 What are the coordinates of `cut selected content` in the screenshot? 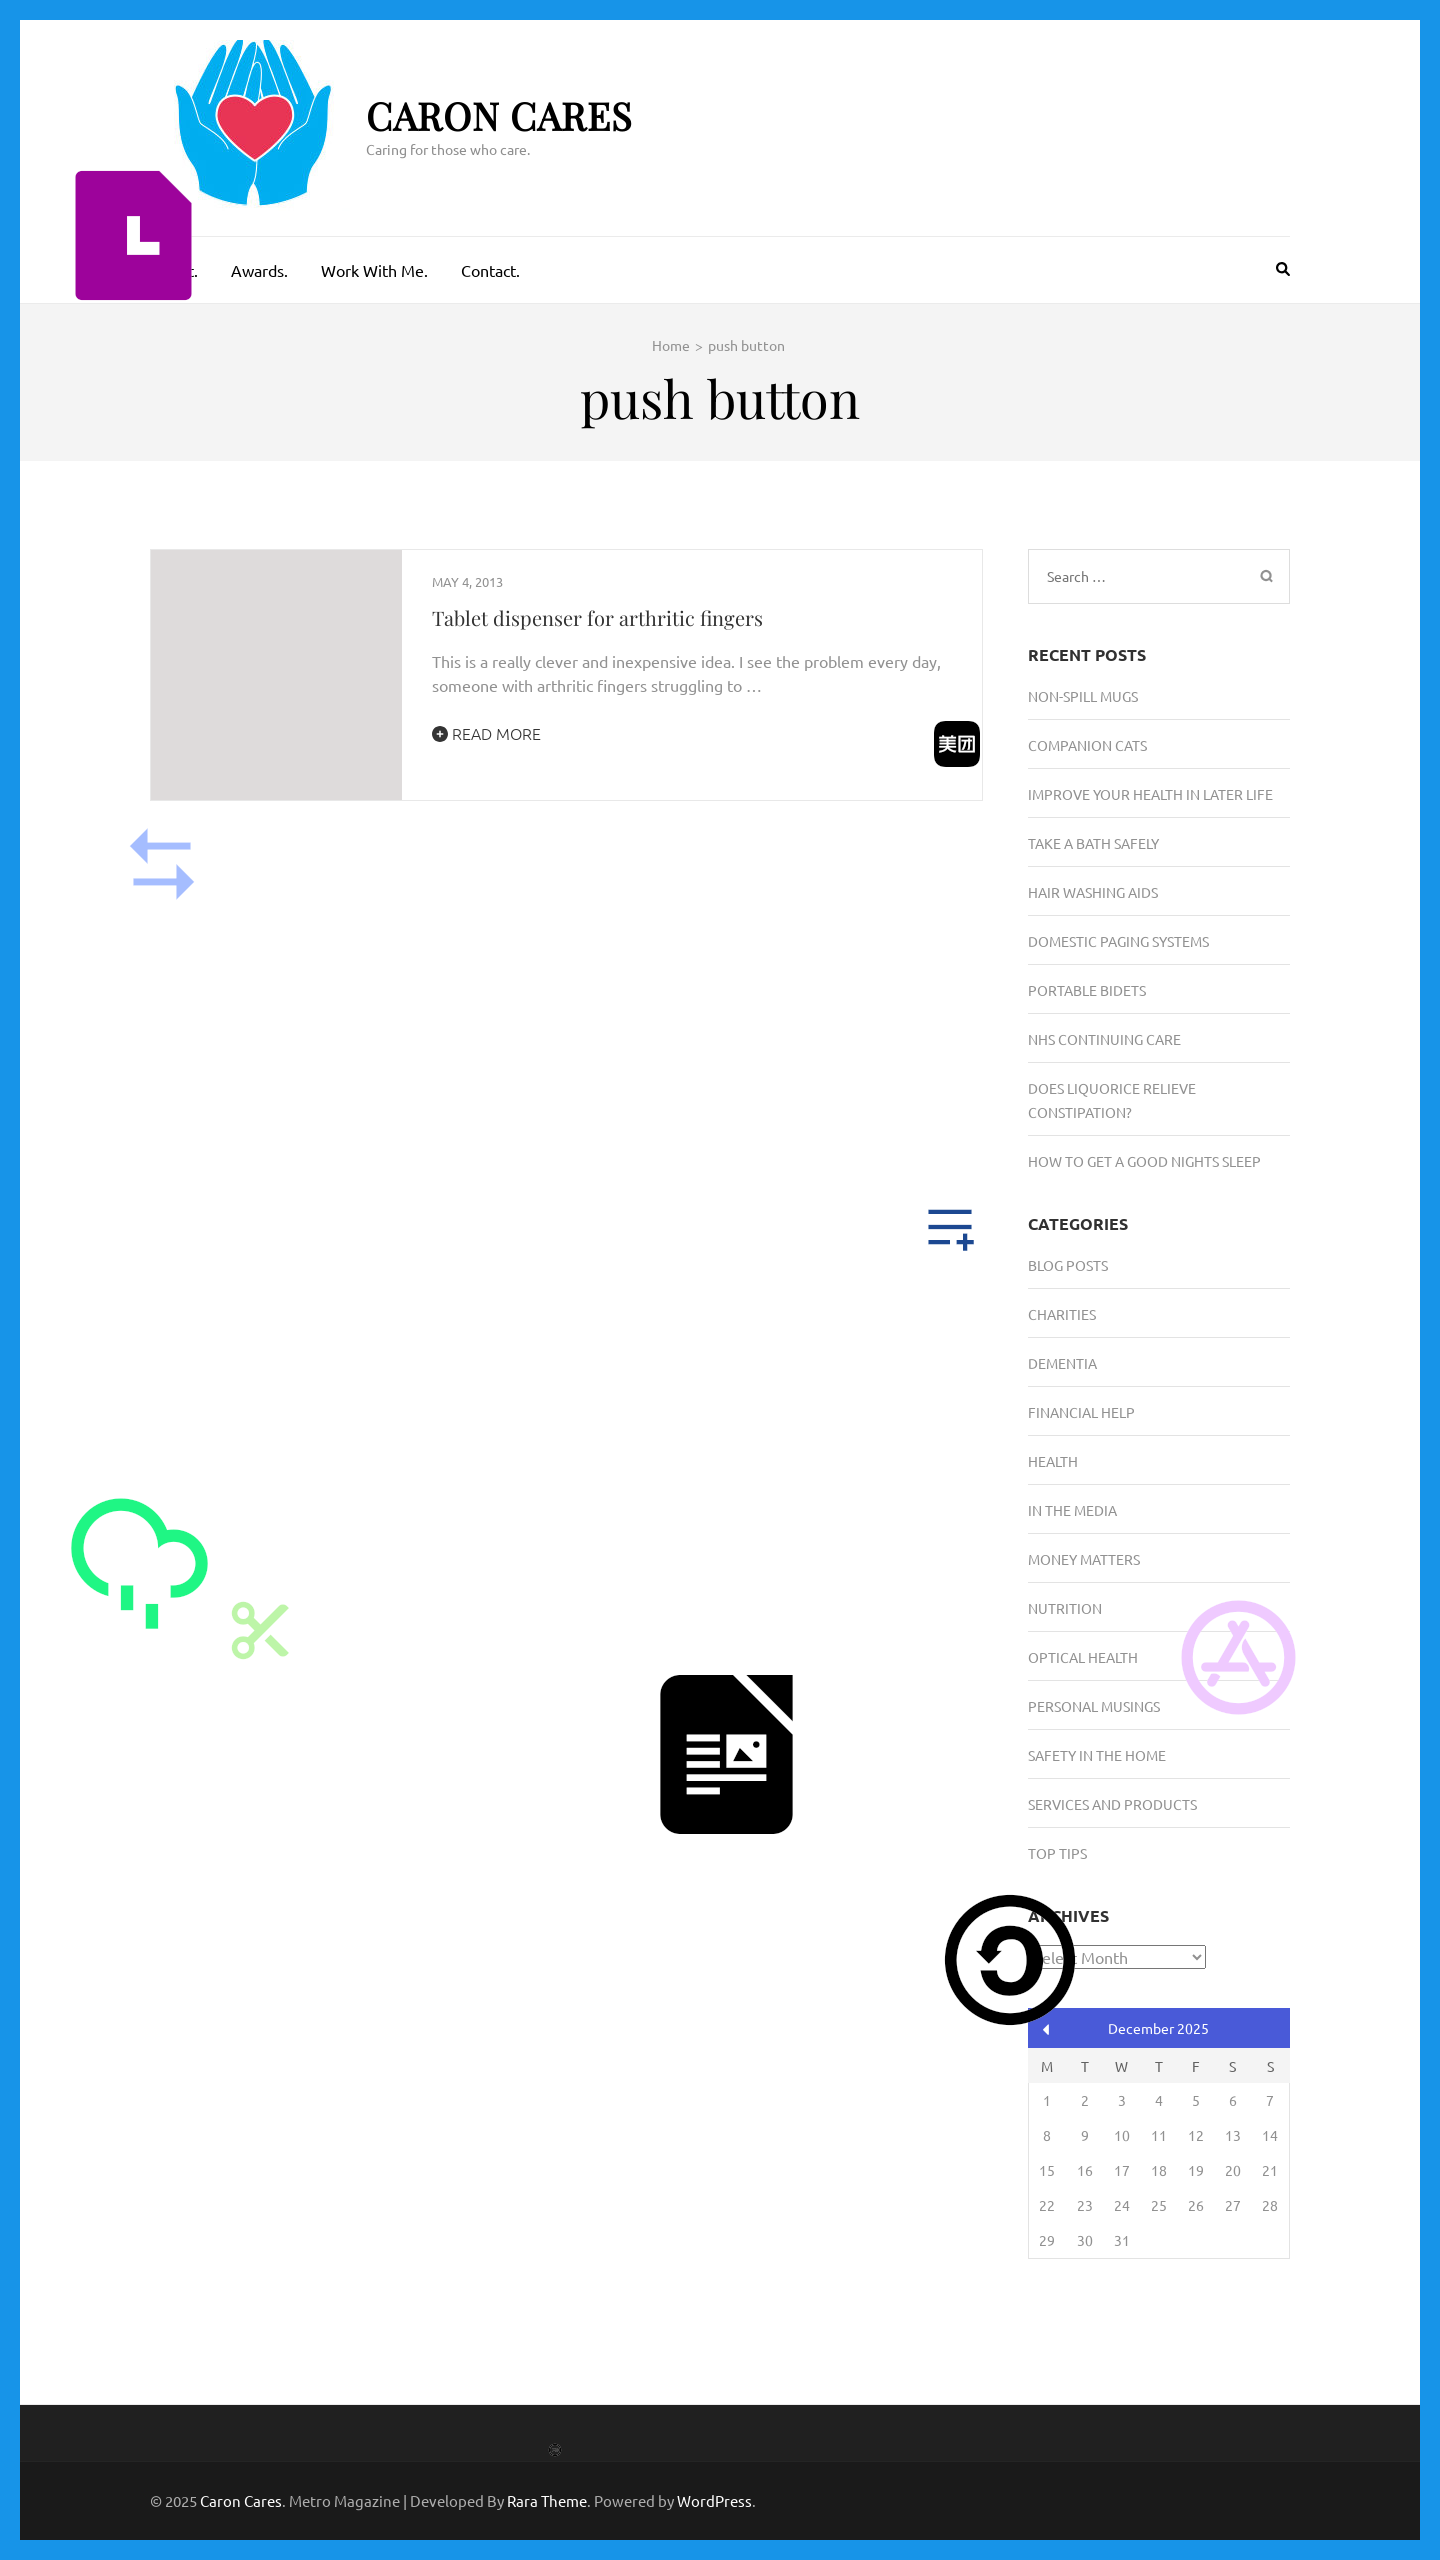 It's located at (260, 1630).